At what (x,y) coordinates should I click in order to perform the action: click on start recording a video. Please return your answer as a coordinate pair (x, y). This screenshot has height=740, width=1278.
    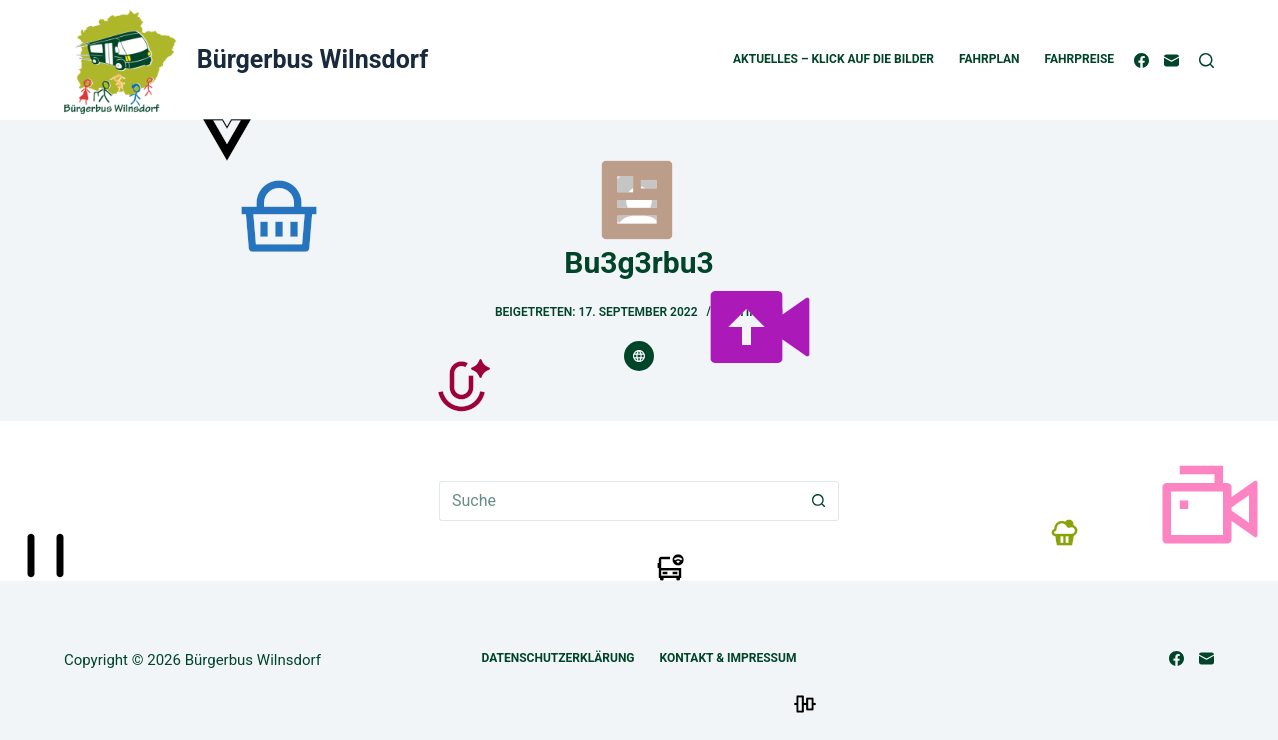
    Looking at the image, I should click on (1210, 509).